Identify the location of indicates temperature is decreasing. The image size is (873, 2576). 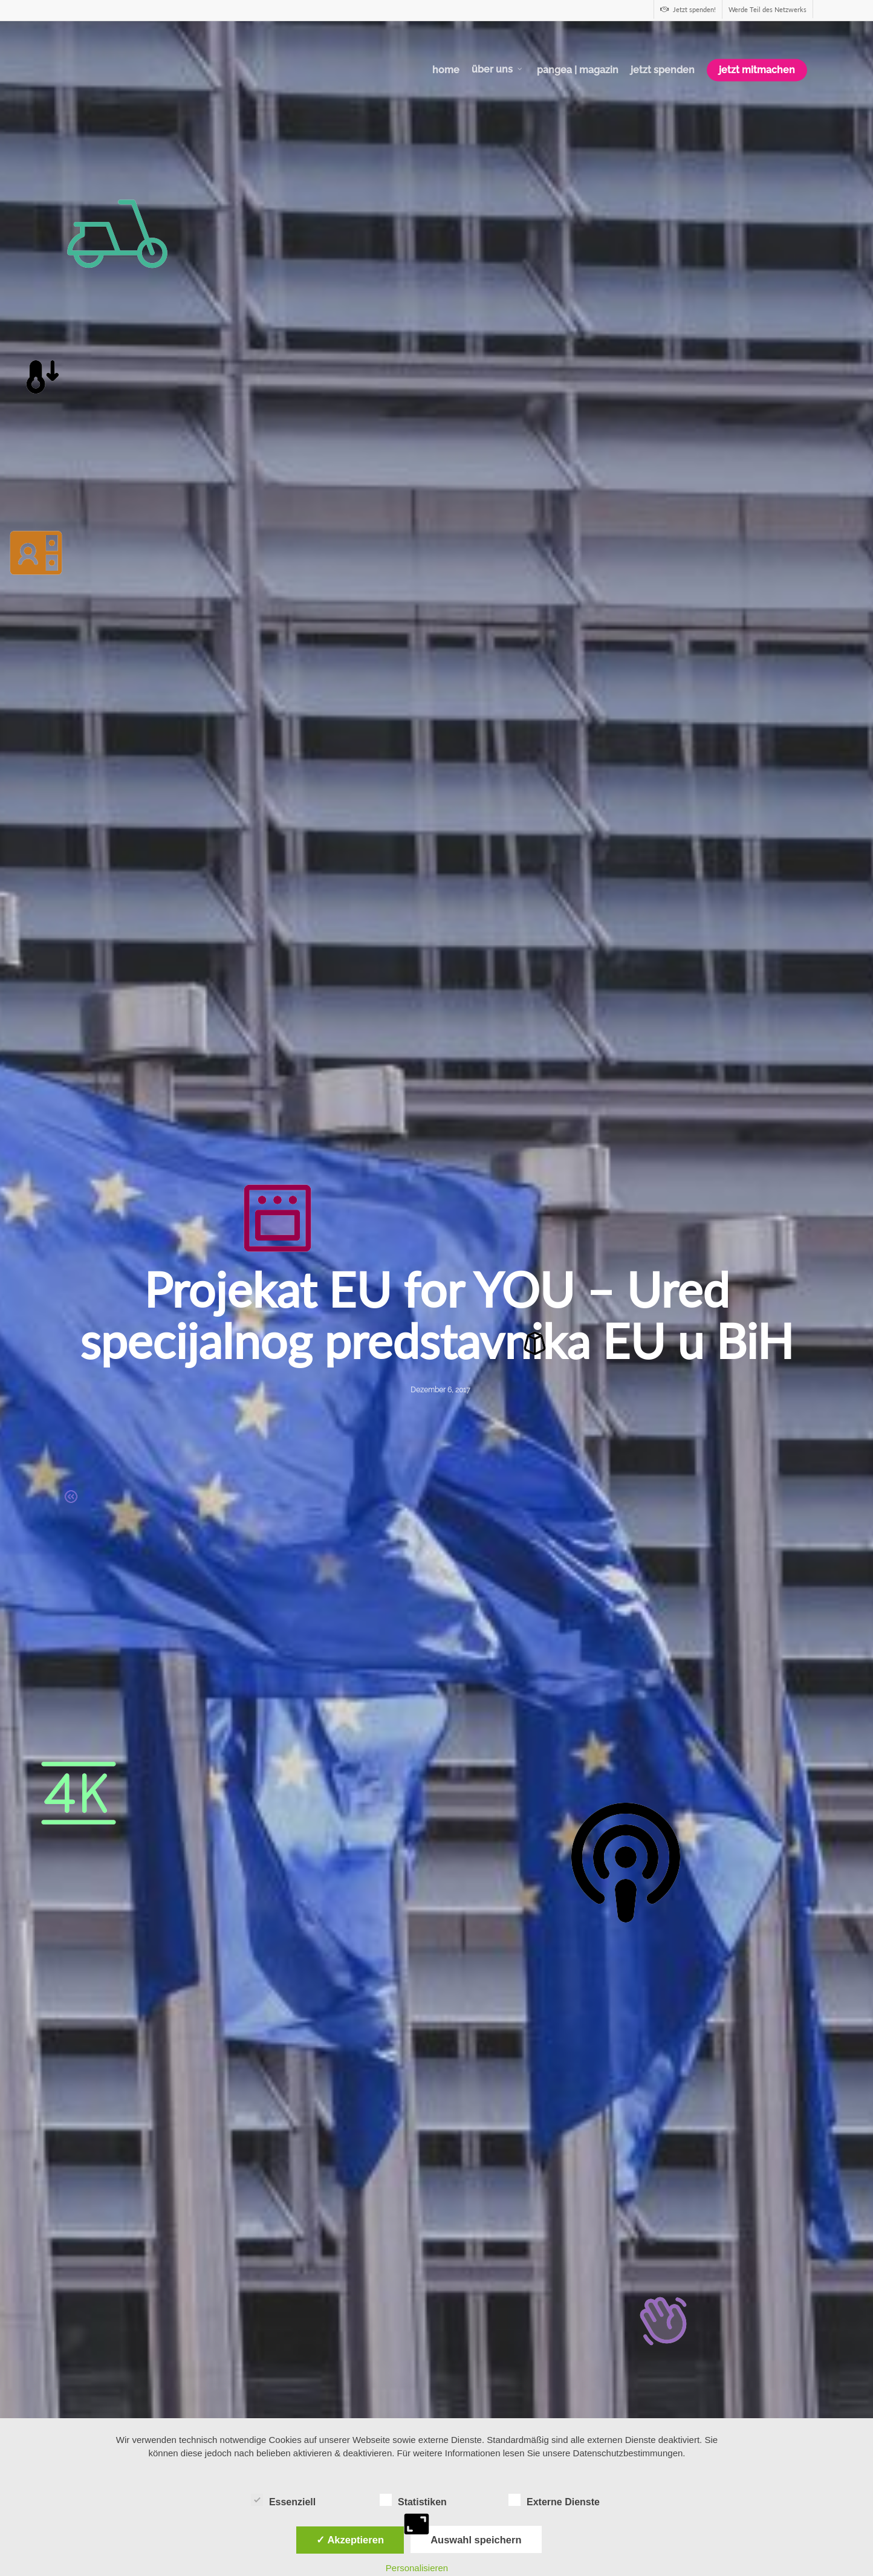
(42, 377).